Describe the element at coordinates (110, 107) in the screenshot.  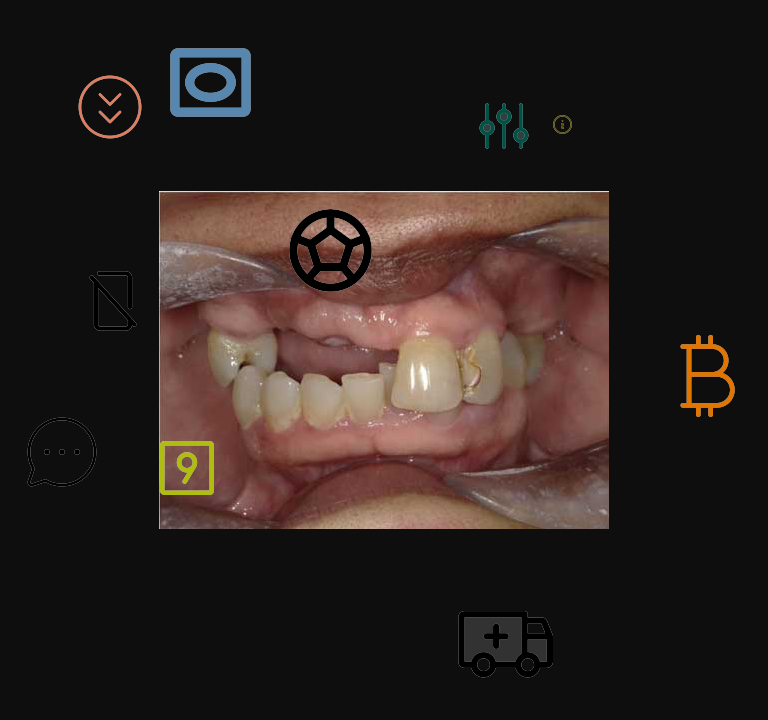
I see `expand all content below` at that location.